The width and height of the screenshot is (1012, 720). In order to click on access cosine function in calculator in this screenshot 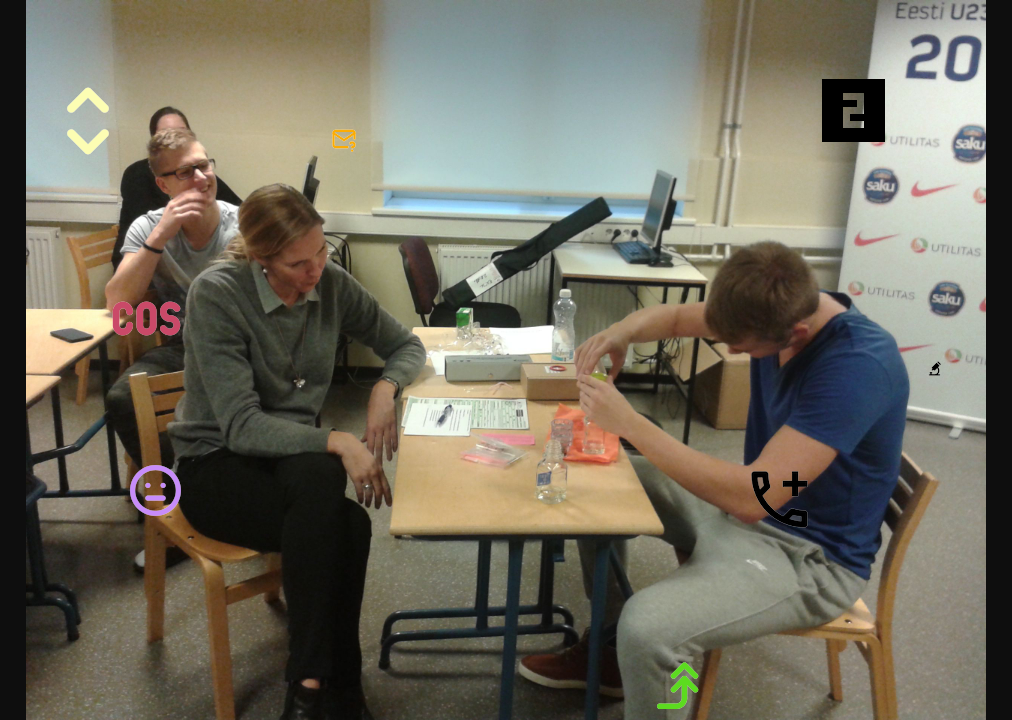, I will do `click(146, 318)`.